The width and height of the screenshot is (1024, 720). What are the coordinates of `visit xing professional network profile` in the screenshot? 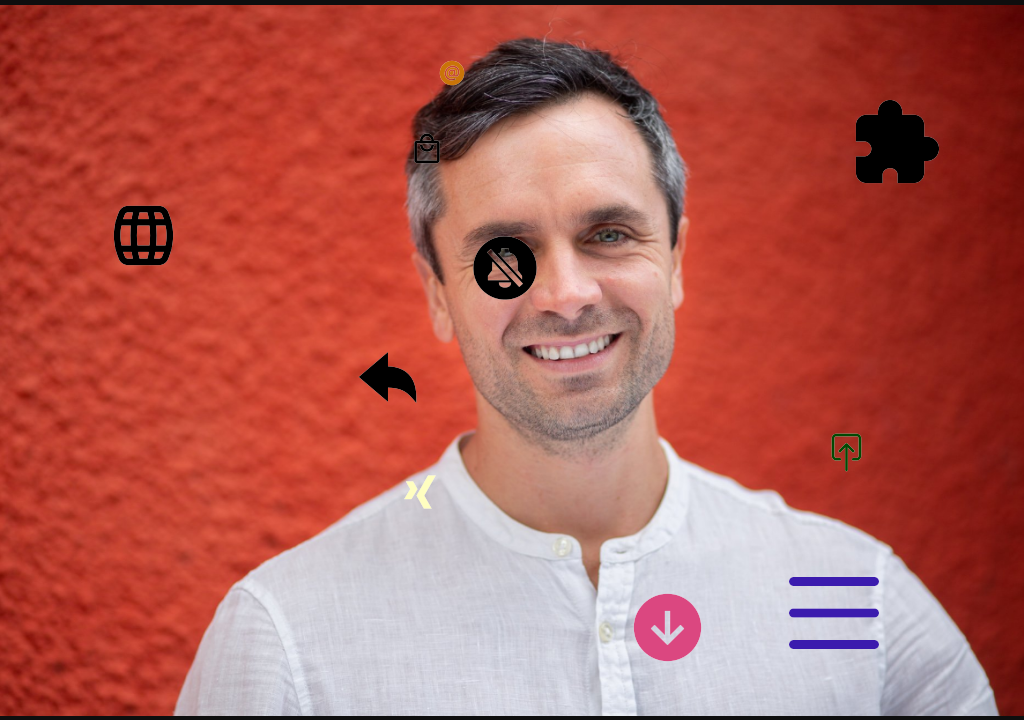 It's located at (420, 492).